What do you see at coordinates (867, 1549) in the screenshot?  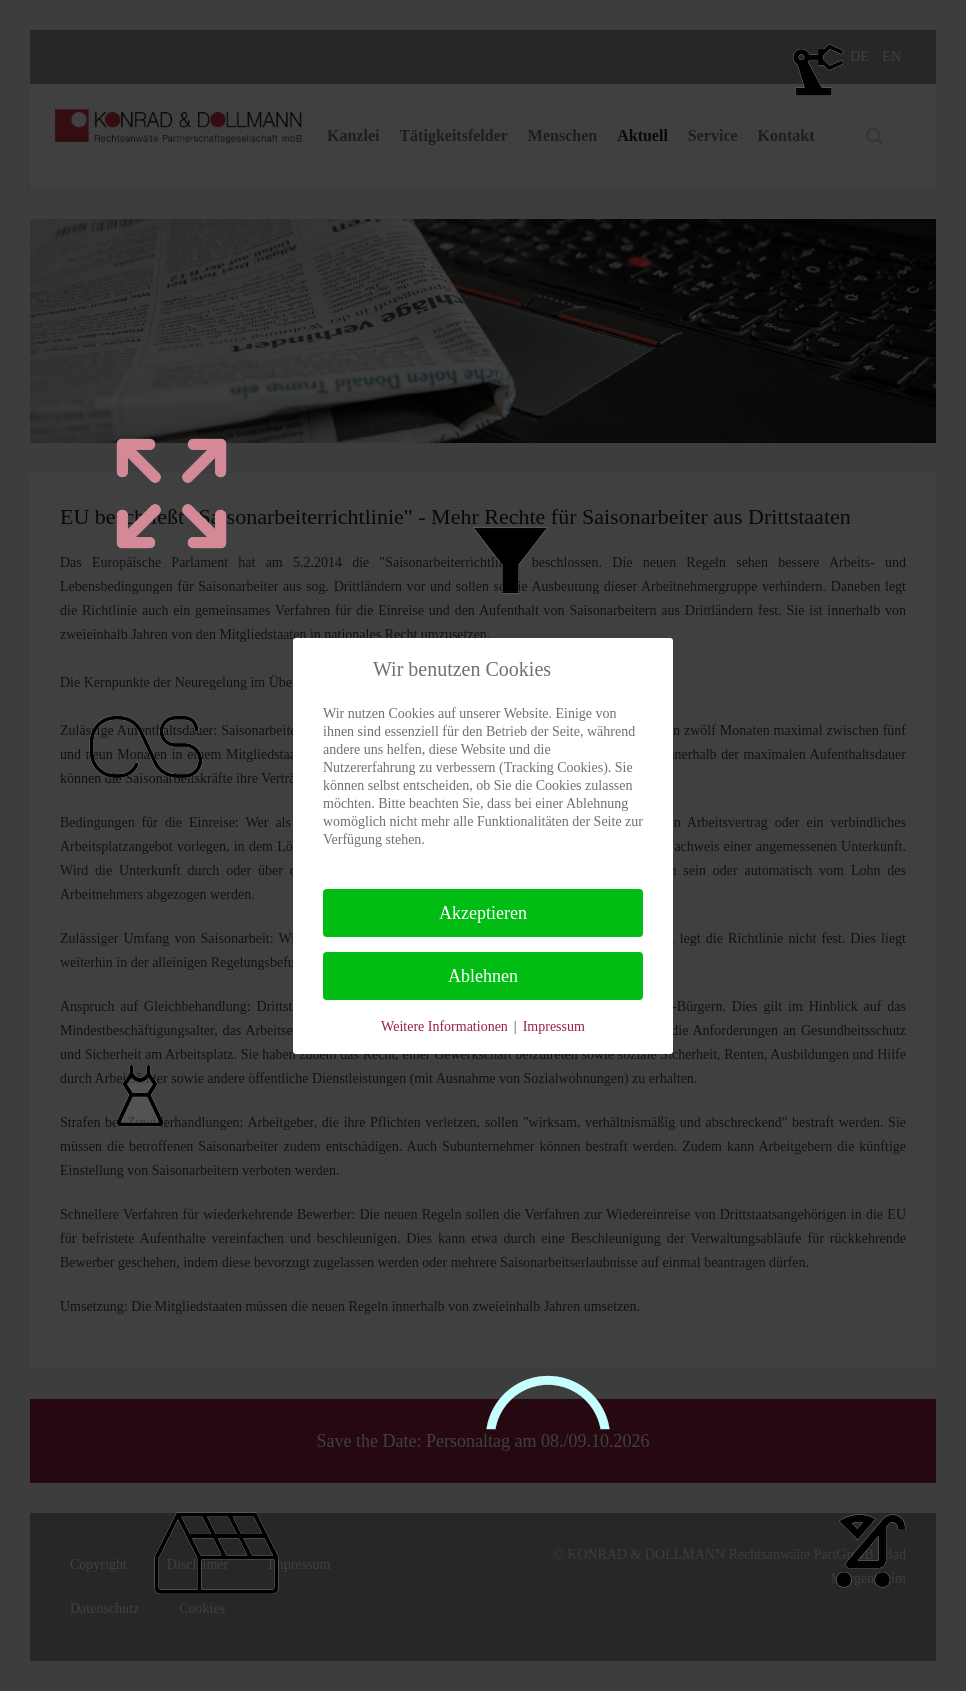 I see `indicates stroller-friendly or family amenities available` at bounding box center [867, 1549].